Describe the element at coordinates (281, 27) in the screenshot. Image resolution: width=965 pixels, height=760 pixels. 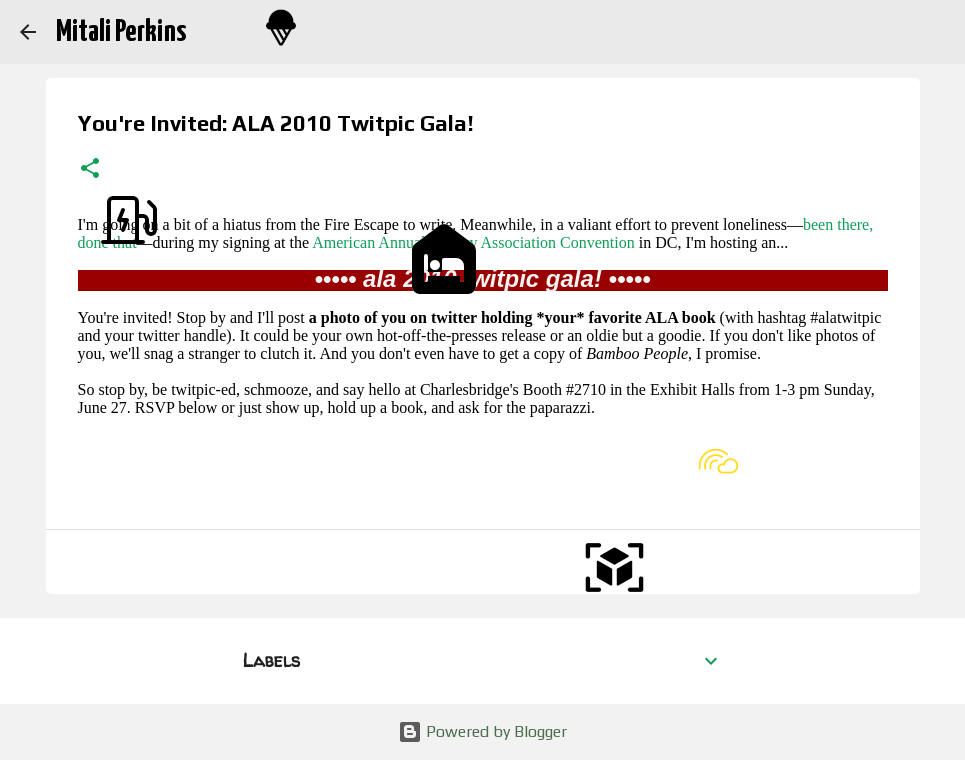
I see `browse dessert or ice cream options` at that location.